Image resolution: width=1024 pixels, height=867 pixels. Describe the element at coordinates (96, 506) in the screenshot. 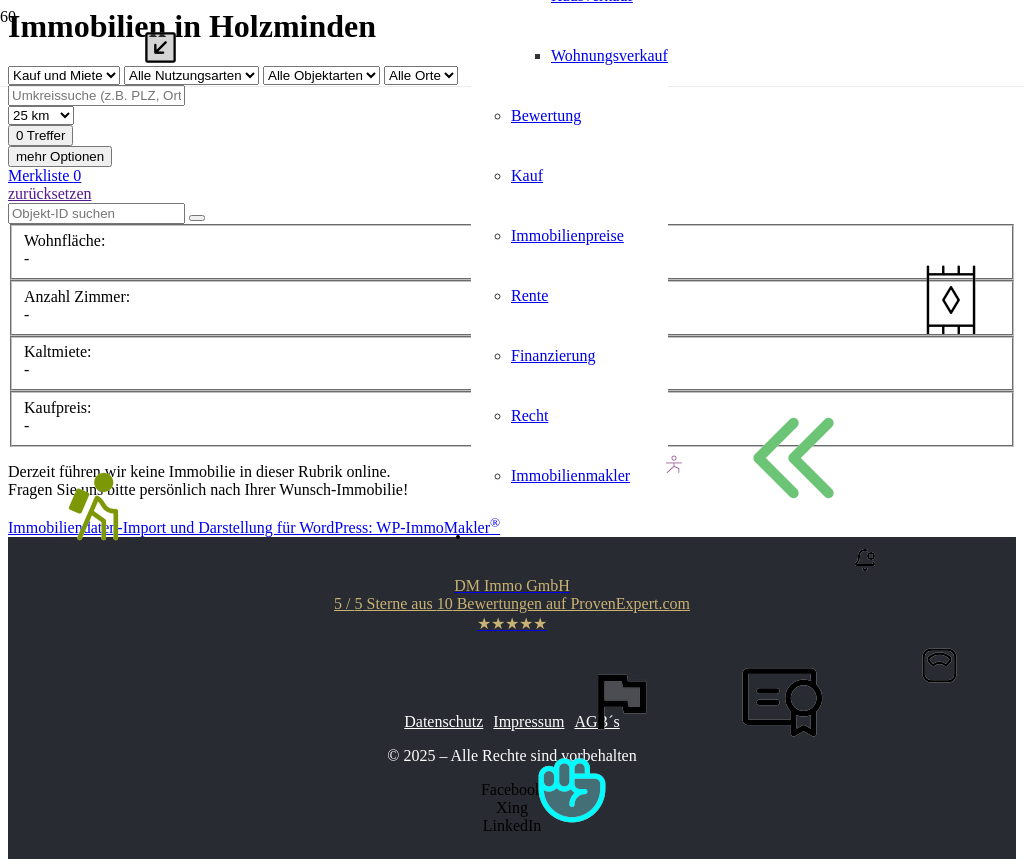

I see `access hiking trails or outdoor activities` at that location.